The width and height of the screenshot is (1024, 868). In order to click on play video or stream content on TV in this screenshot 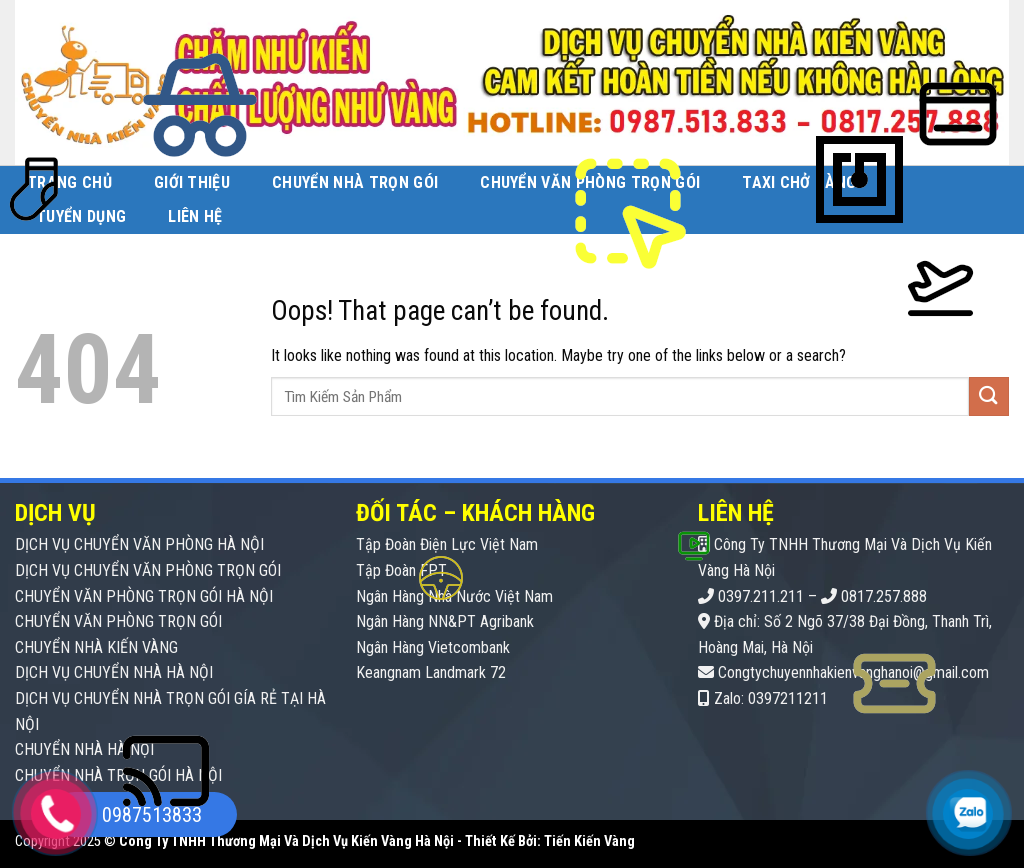, I will do `click(694, 546)`.